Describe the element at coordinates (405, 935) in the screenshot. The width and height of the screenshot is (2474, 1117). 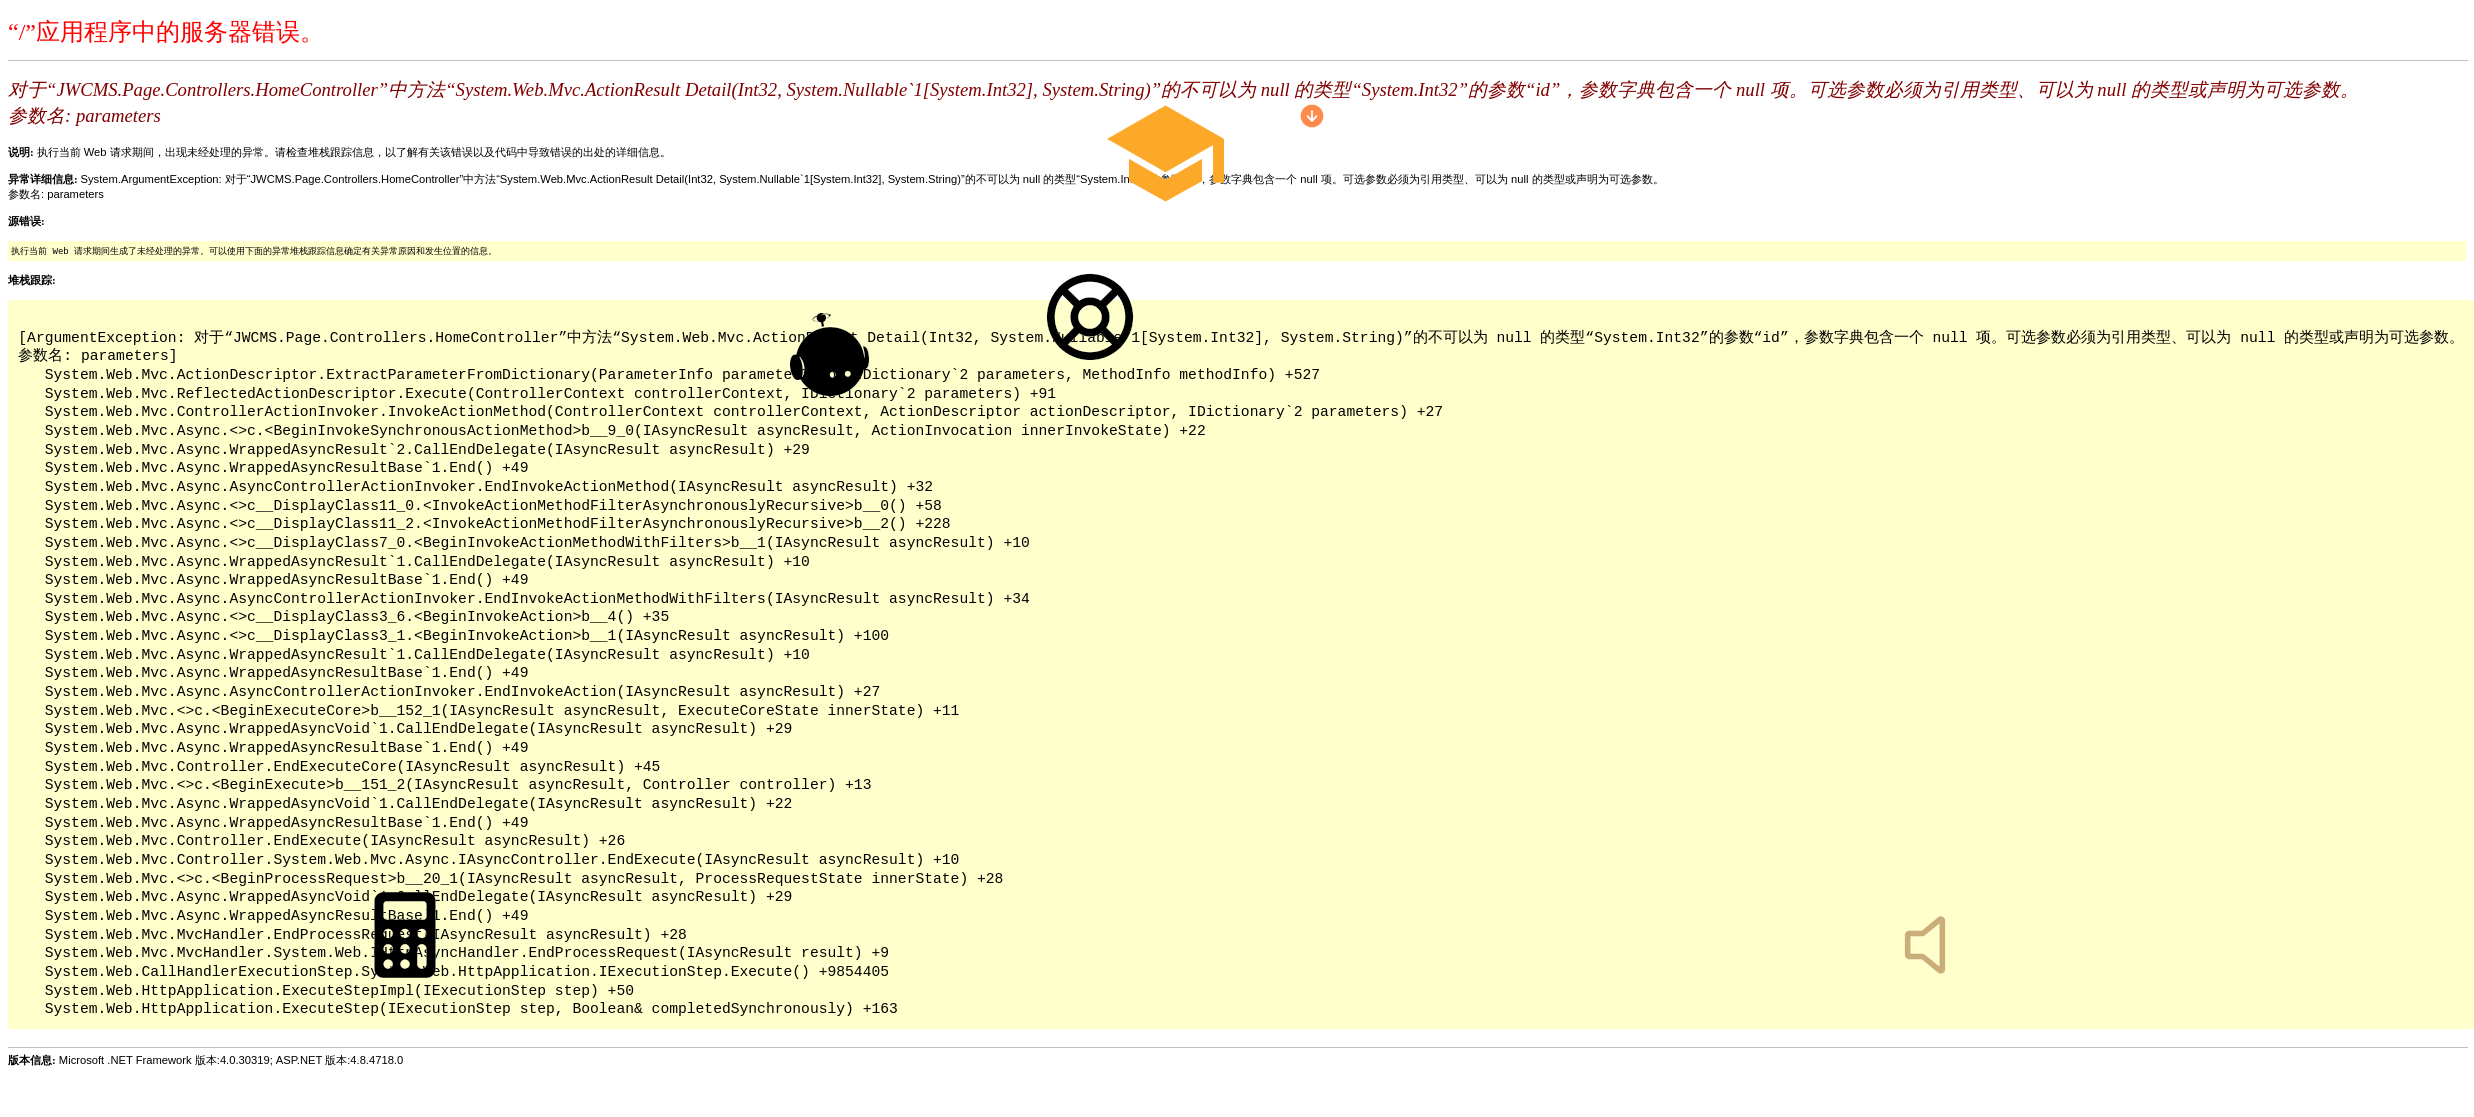
I see `open the calculator app` at that location.